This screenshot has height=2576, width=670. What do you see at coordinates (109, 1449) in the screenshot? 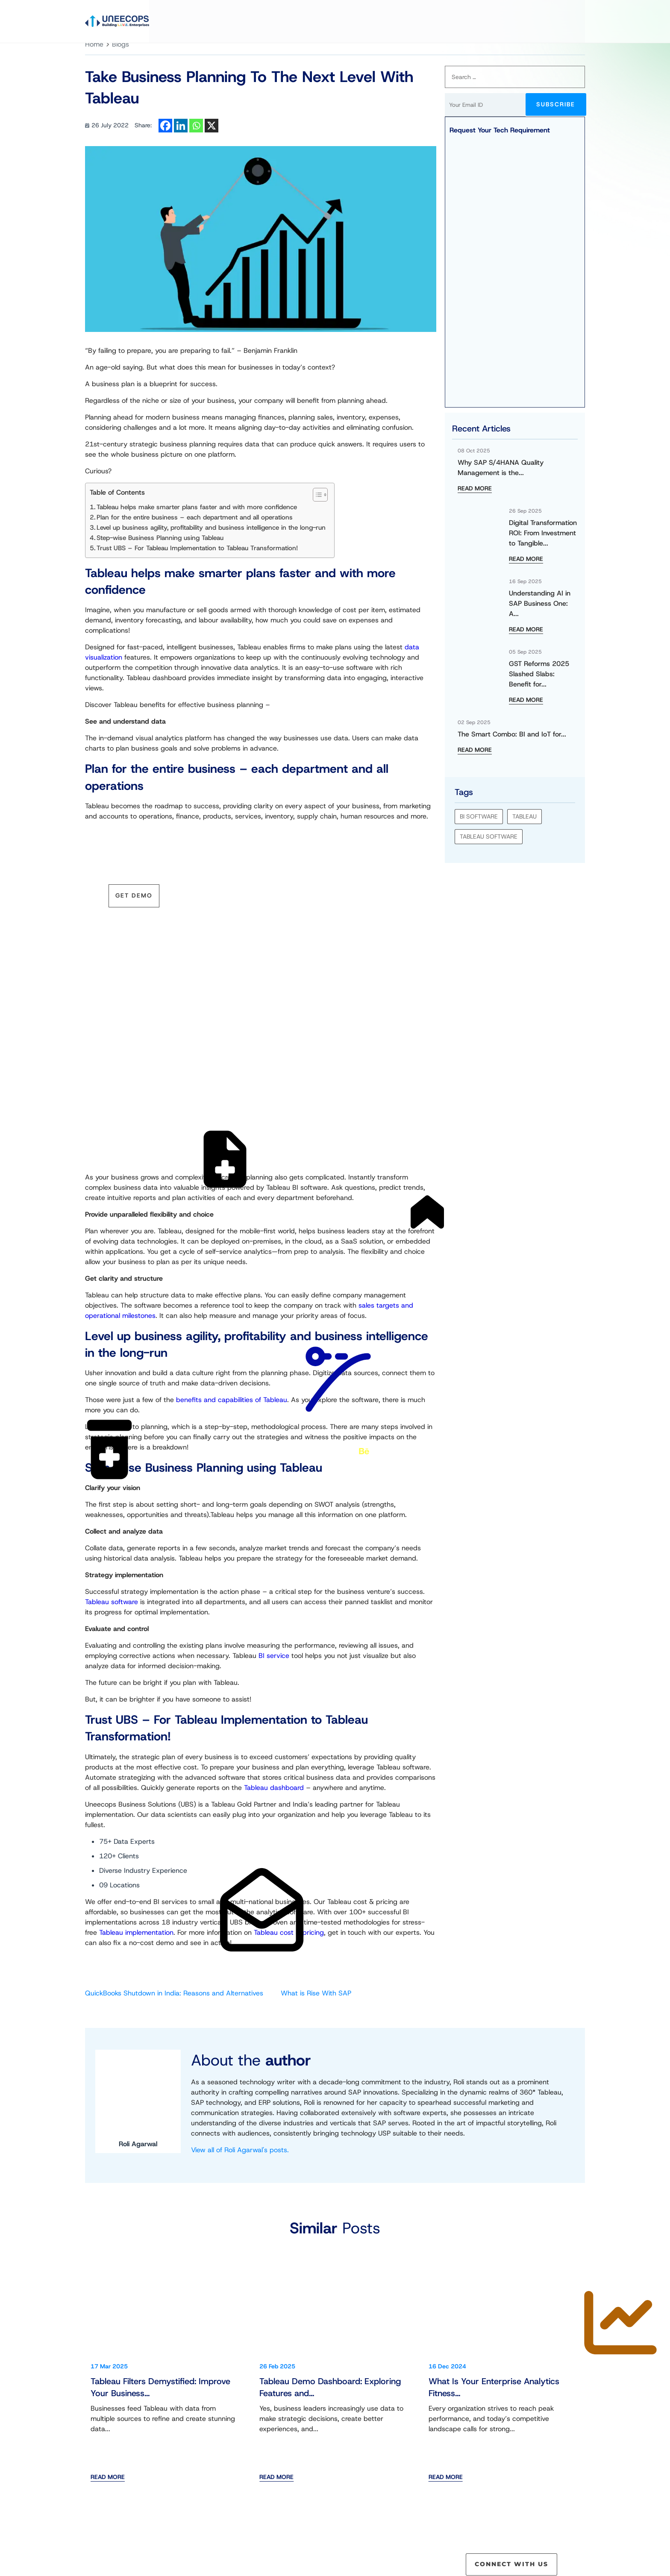
I see `view prescription medications` at bounding box center [109, 1449].